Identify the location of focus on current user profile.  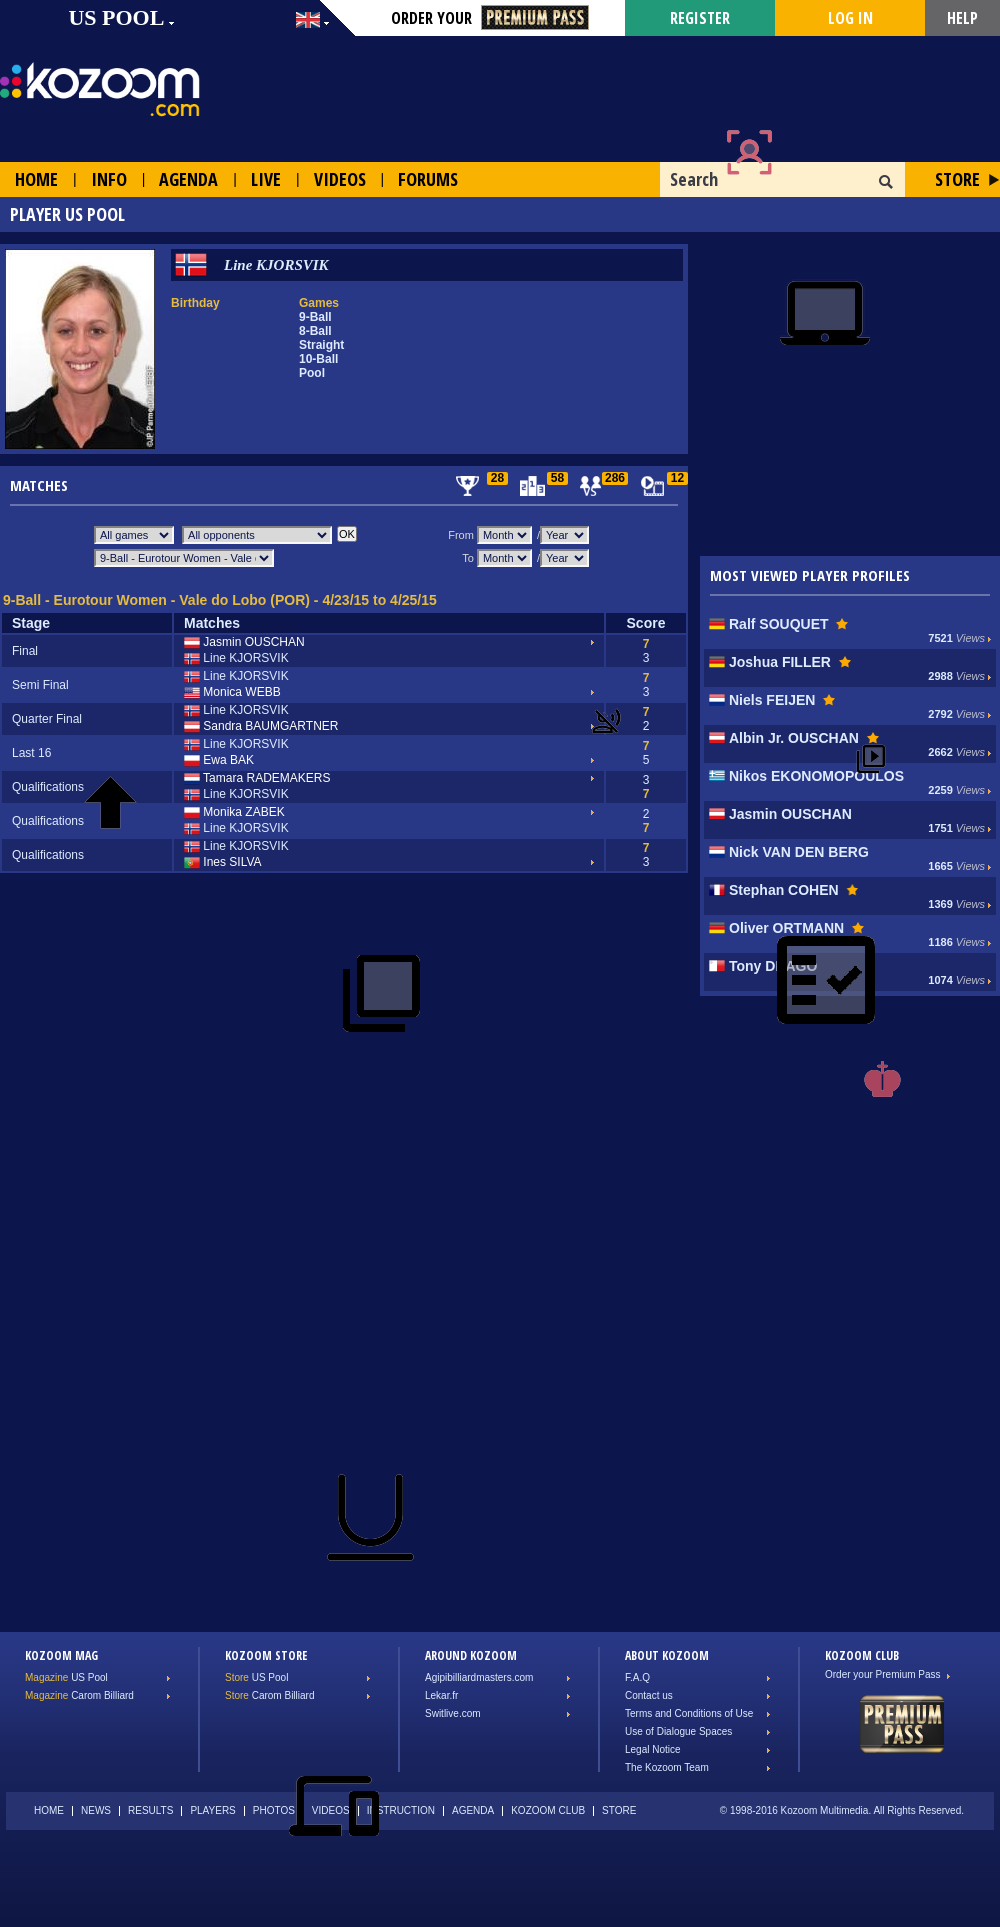
(749, 152).